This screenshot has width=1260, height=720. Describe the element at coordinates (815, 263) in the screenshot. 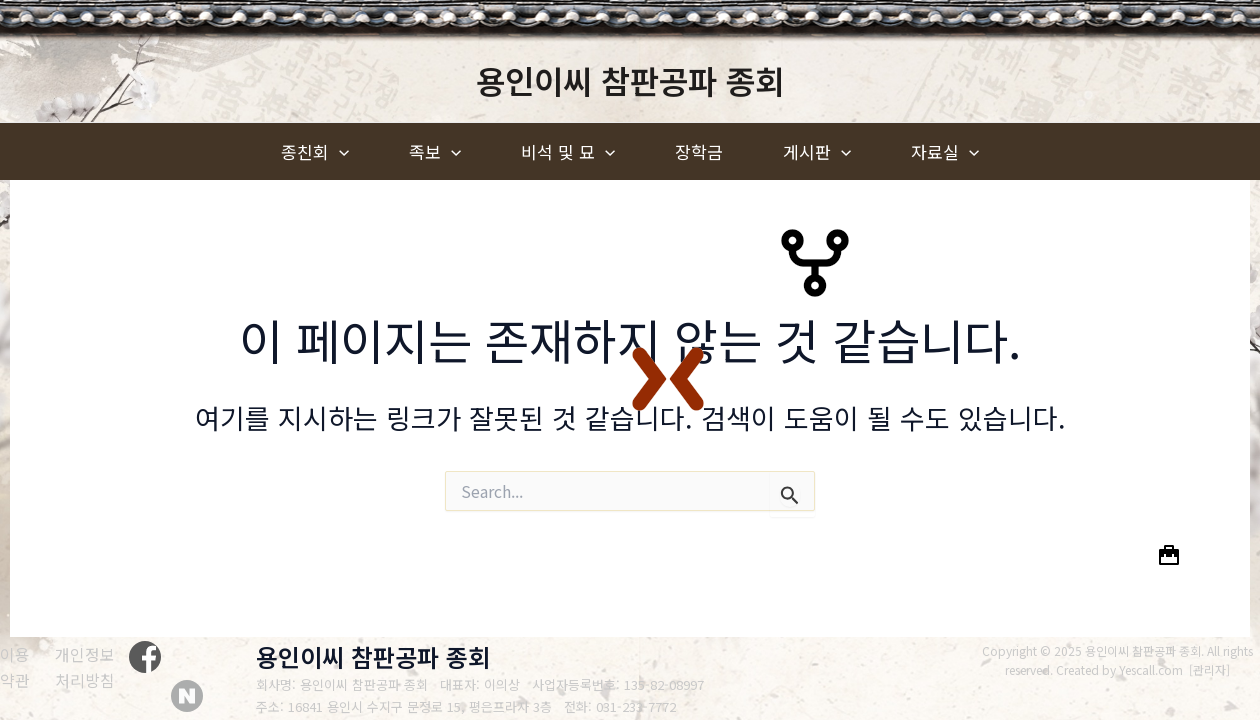

I see `fork a repository` at that location.